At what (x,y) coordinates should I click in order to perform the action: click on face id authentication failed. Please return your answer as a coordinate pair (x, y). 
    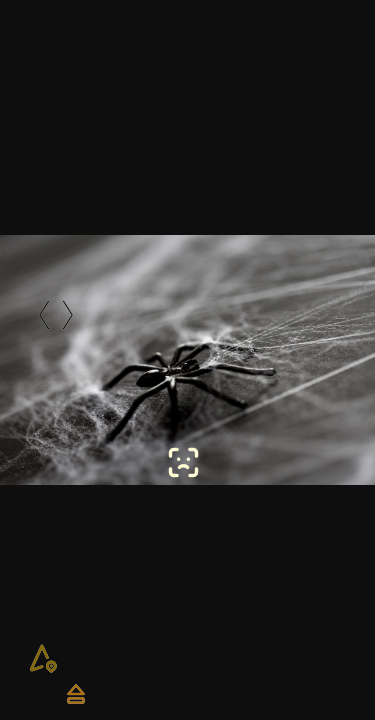
    Looking at the image, I should click on (183, 462).